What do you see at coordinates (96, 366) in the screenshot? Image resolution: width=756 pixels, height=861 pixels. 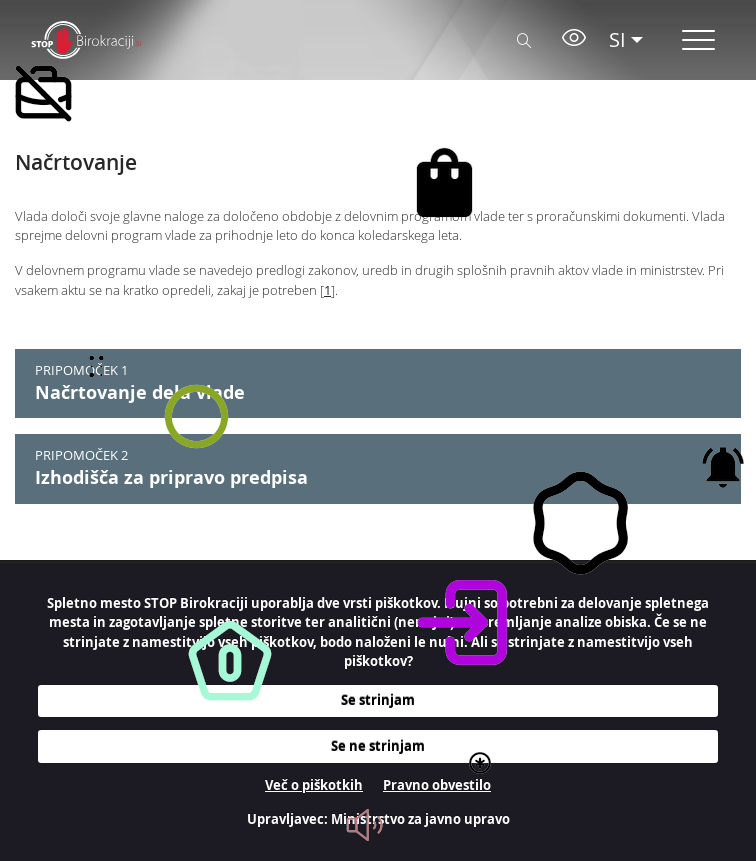 I see `enable braille accessibility features` at bounding box center [96, 366].